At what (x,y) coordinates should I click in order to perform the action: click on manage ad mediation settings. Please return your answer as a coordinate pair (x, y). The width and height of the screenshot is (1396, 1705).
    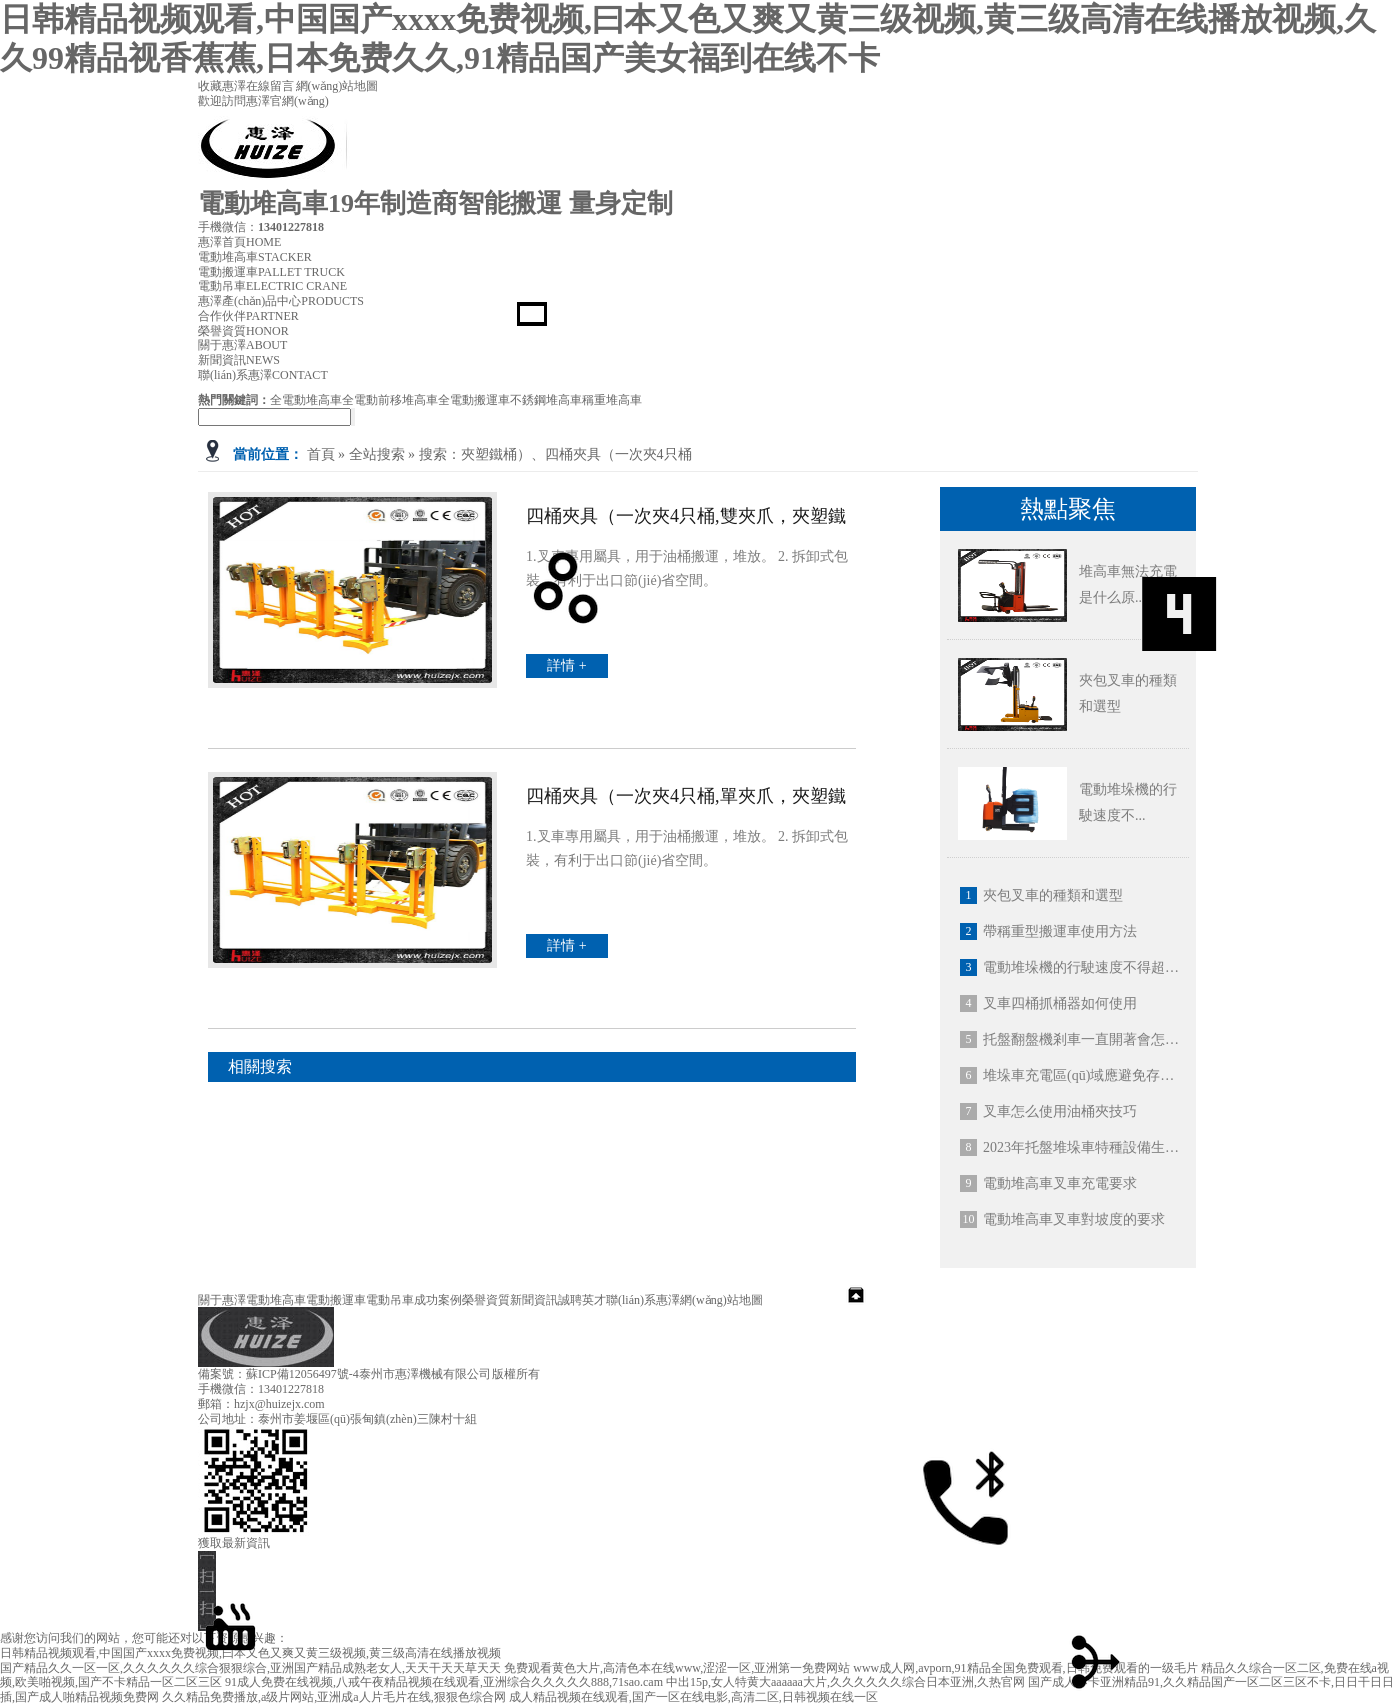
    Looking at the image, I should click on (1096, 1662).